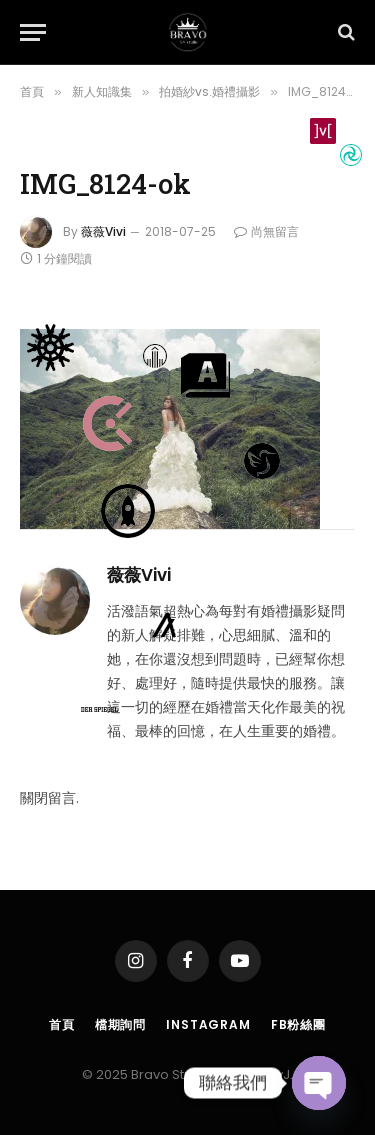 This screenshot has width=375, height=1135. I want to click on visit Der Spiegel news website, so click(99, 709).